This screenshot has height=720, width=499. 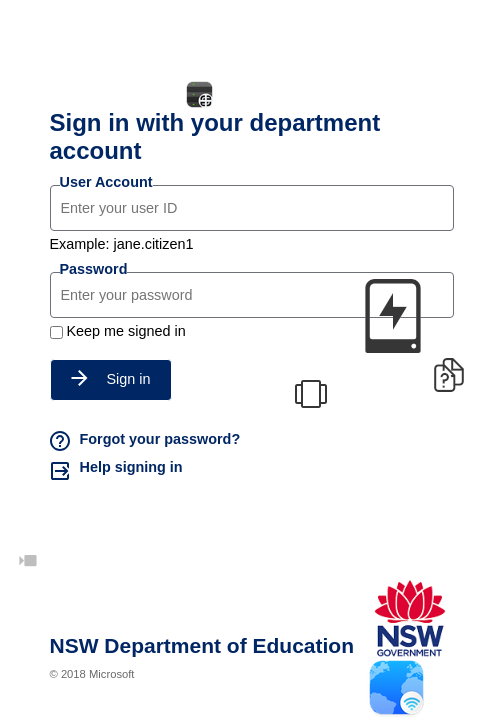 I want to click on configure windows network sharing settings, so click(x=199, y=94).